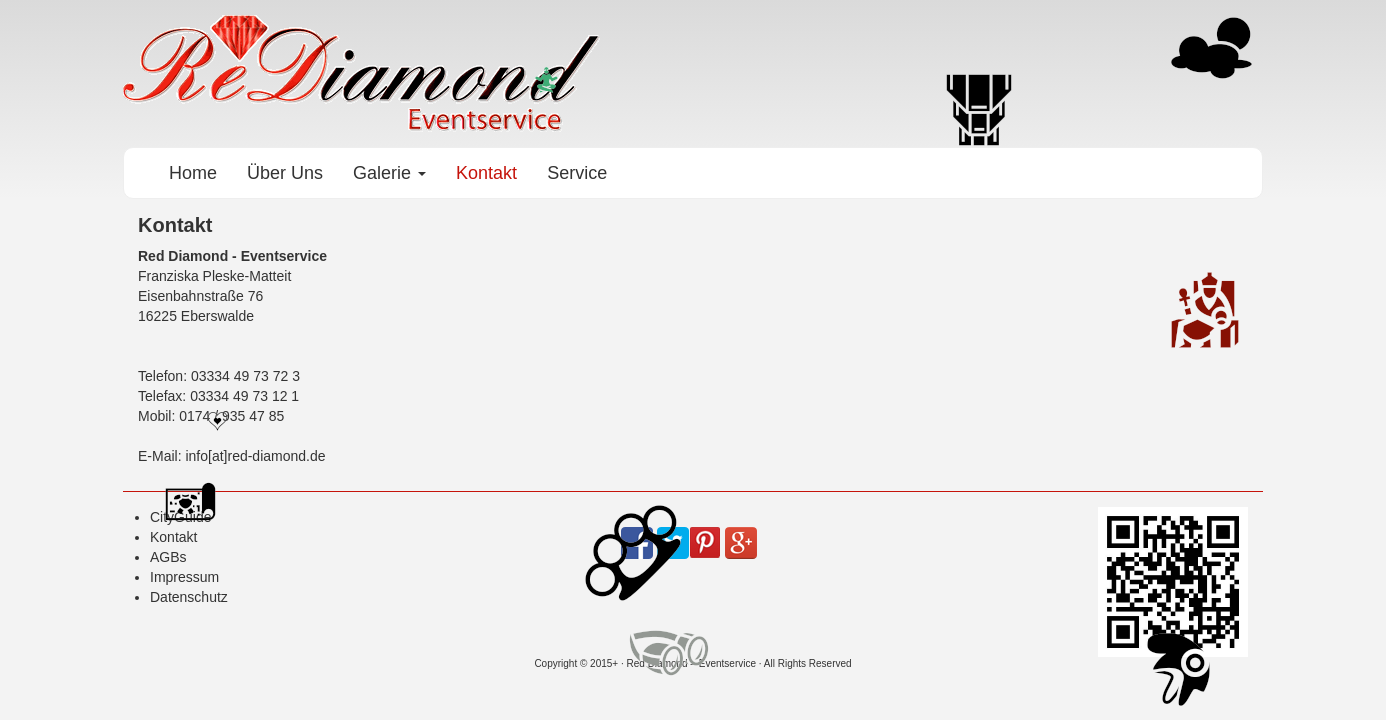  I want to click on select the phrygian cap headgear item, so click(1178, 669).